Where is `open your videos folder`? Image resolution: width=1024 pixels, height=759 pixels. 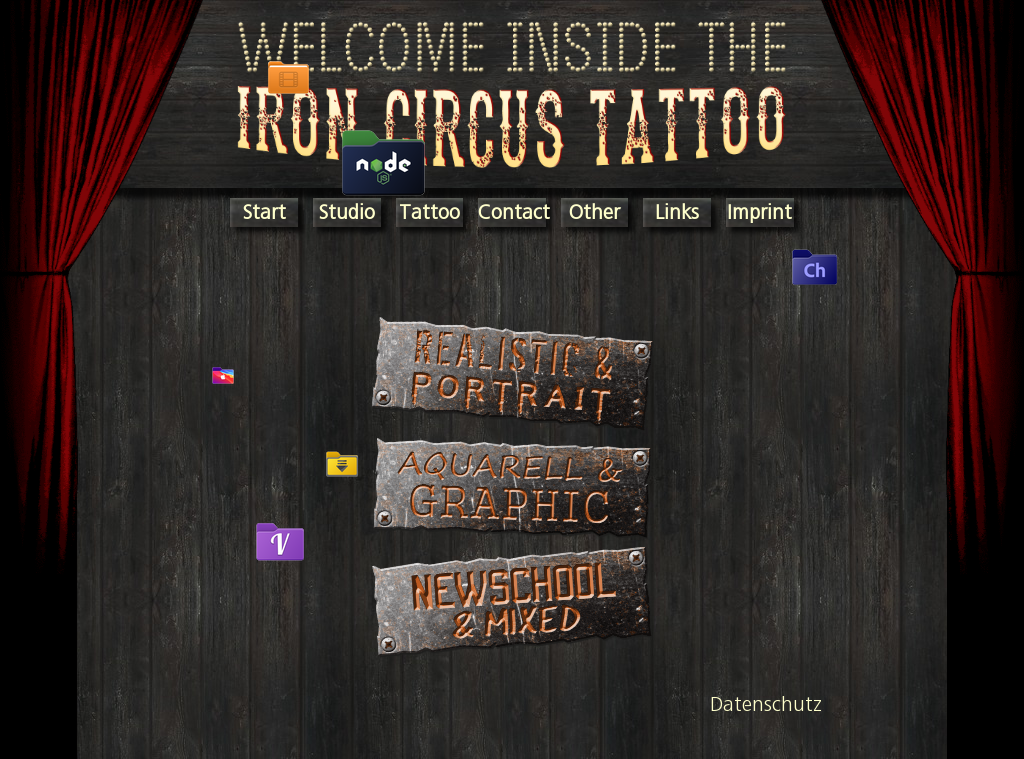
open your videos folder is located at coordinates (288, 77).